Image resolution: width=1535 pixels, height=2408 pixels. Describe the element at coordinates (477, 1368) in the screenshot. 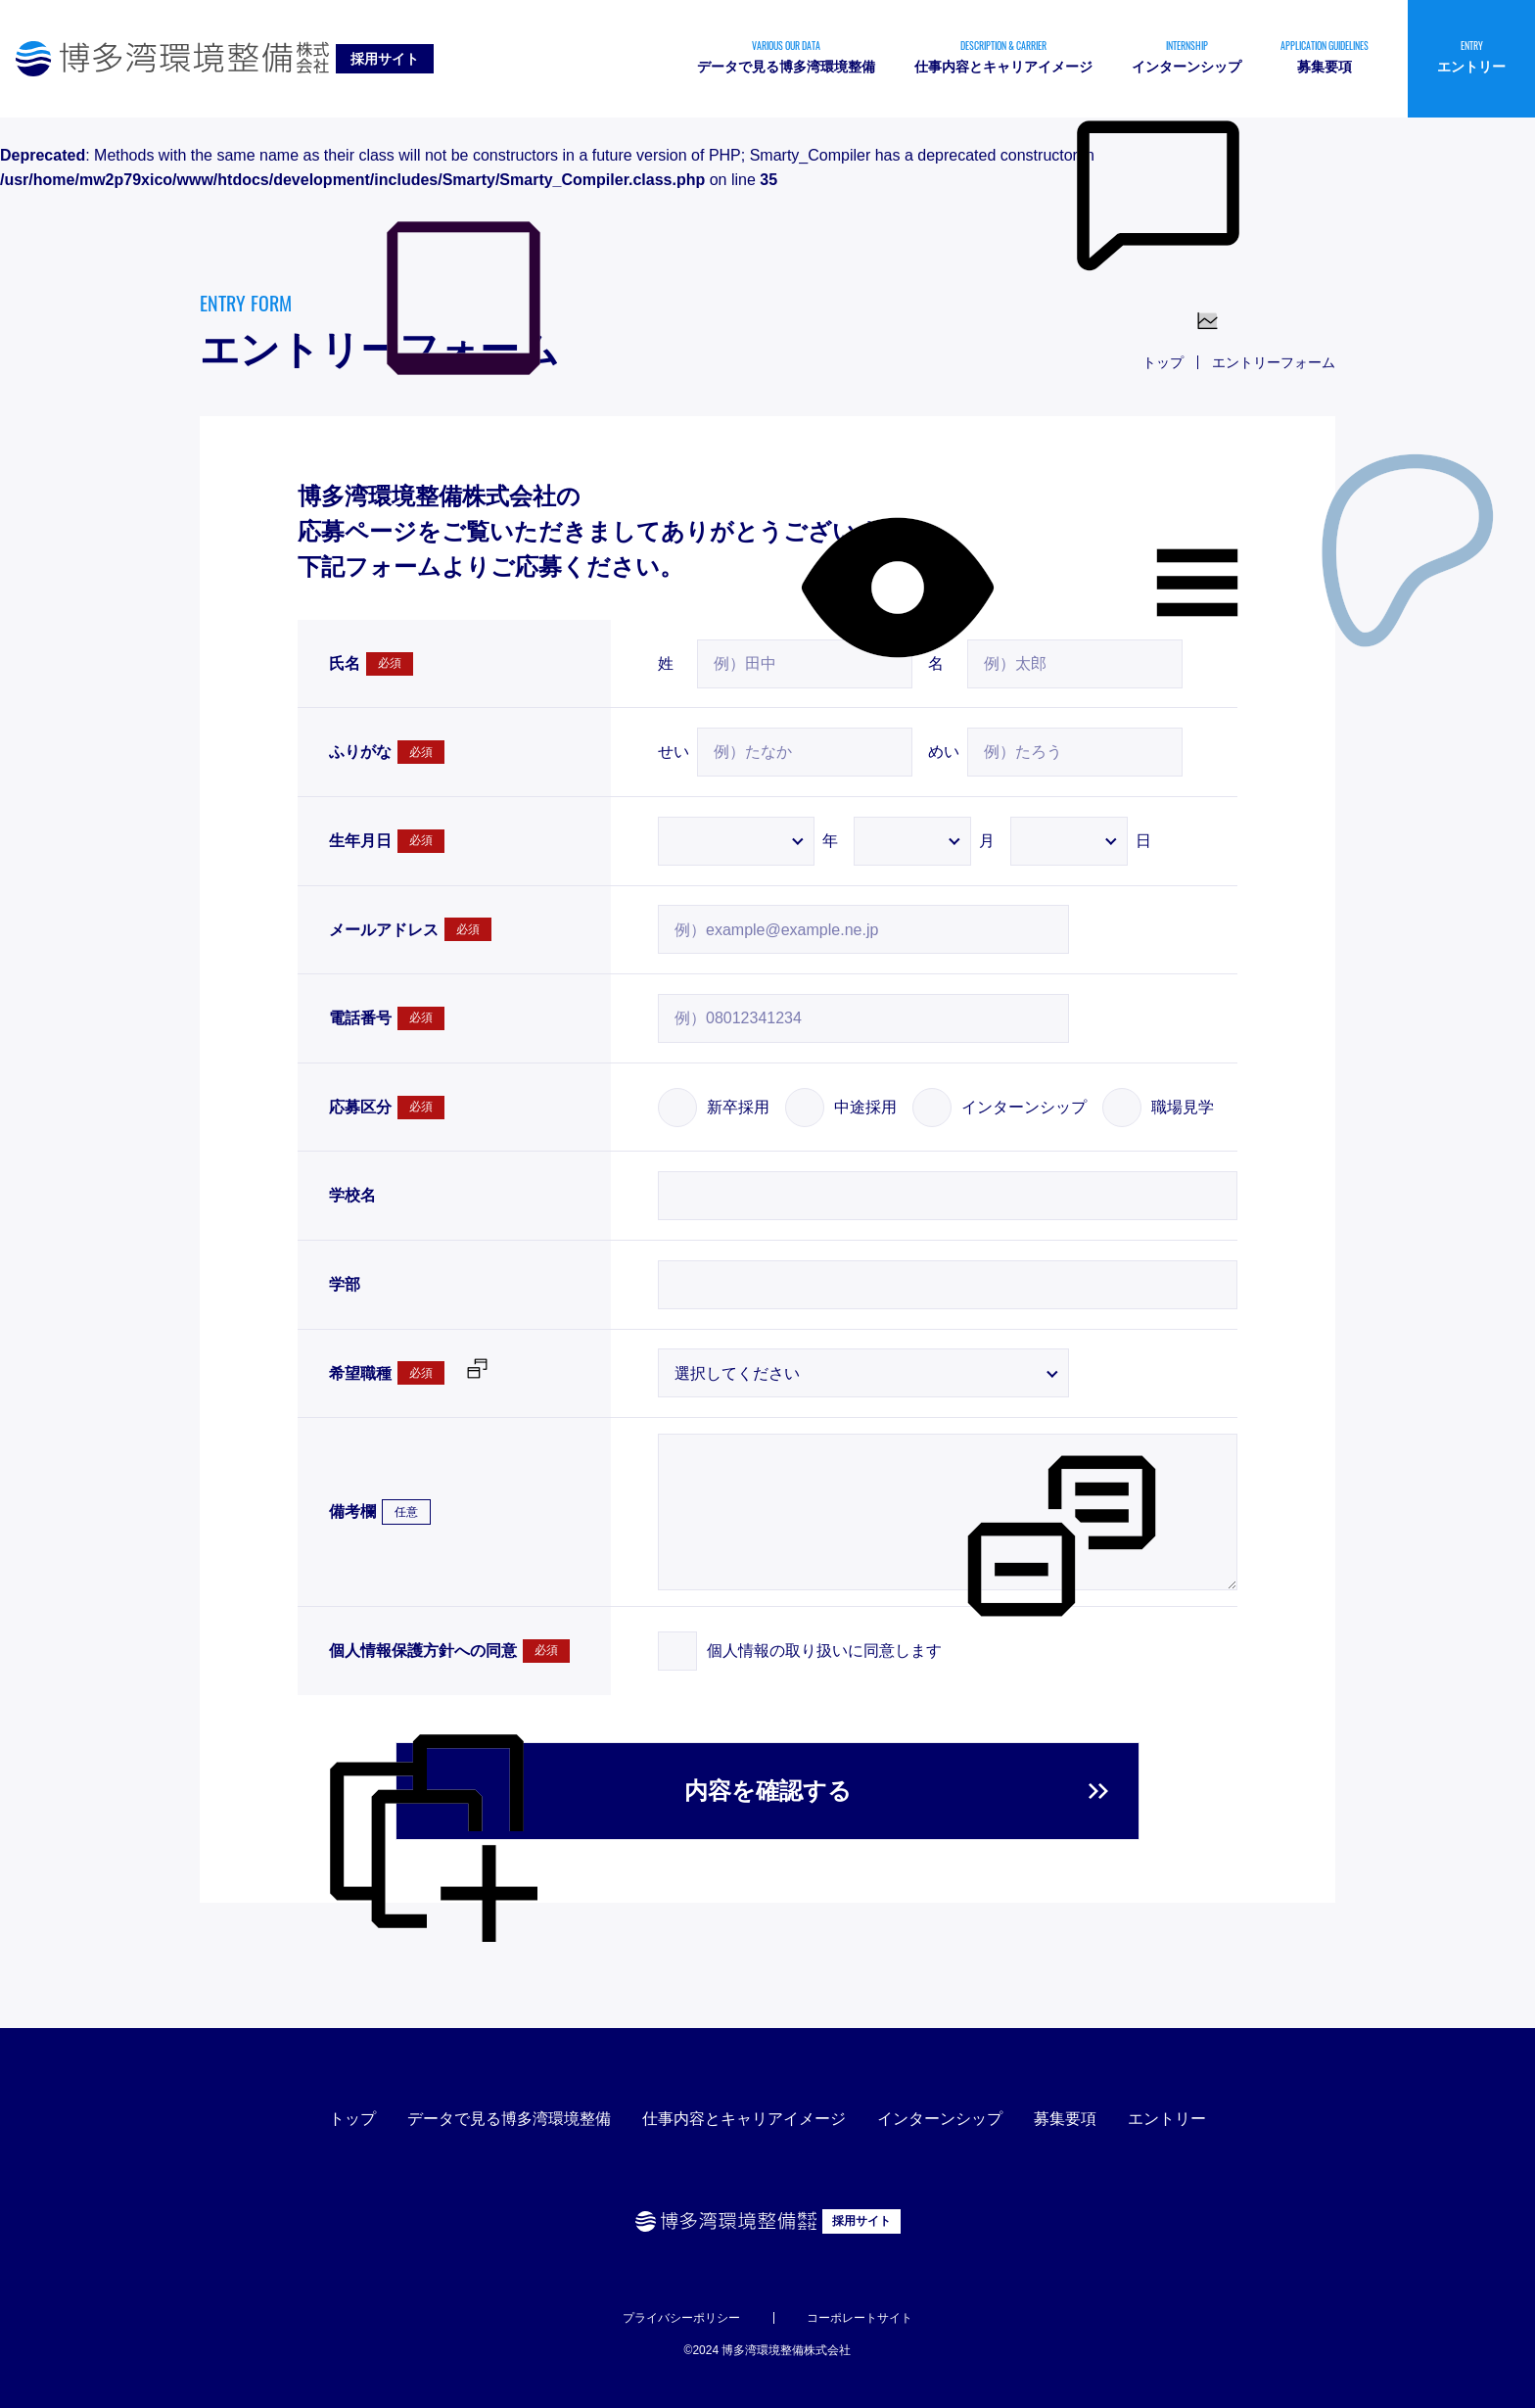

I see `switch between open windows` at that location.